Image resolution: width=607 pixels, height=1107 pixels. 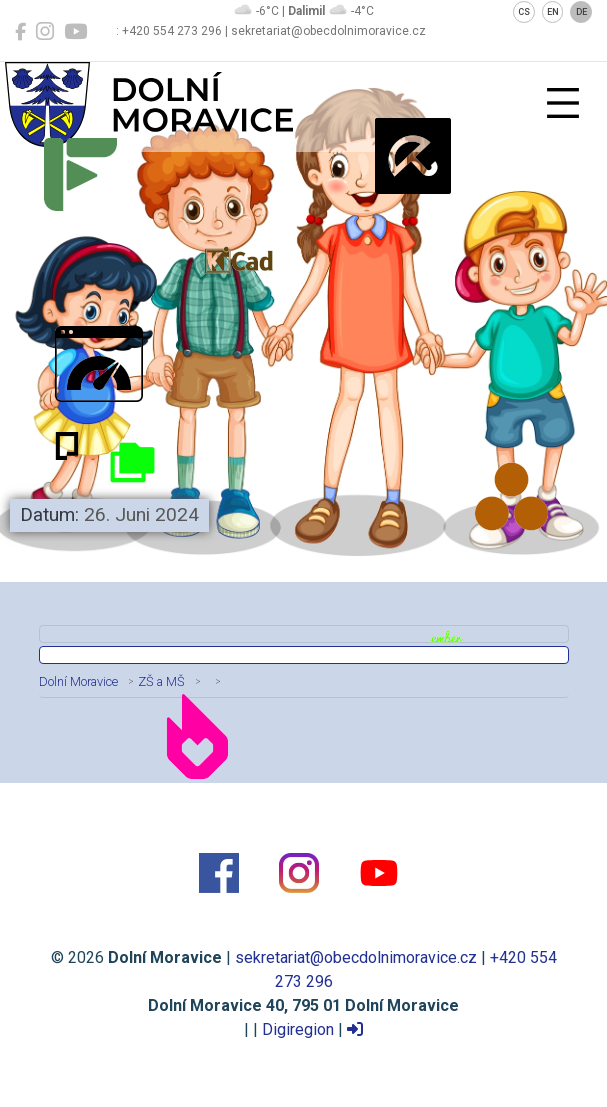 What do you see at coordinates (99, 364) in the screenshot?
I see `open Google PageSpeed Insights` at bounding box center [99, 364].